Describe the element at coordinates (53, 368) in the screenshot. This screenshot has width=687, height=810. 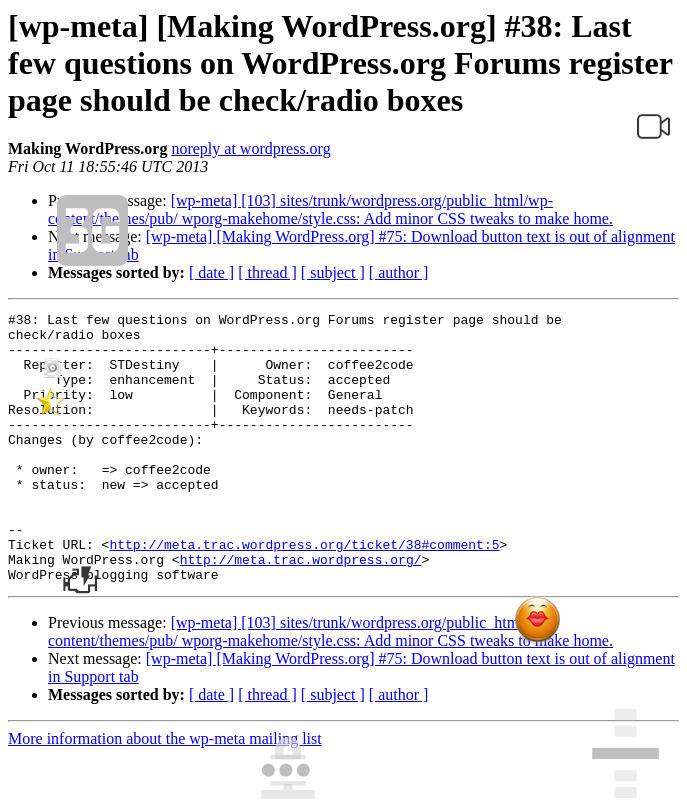
I see `image is currently loading` at that location.